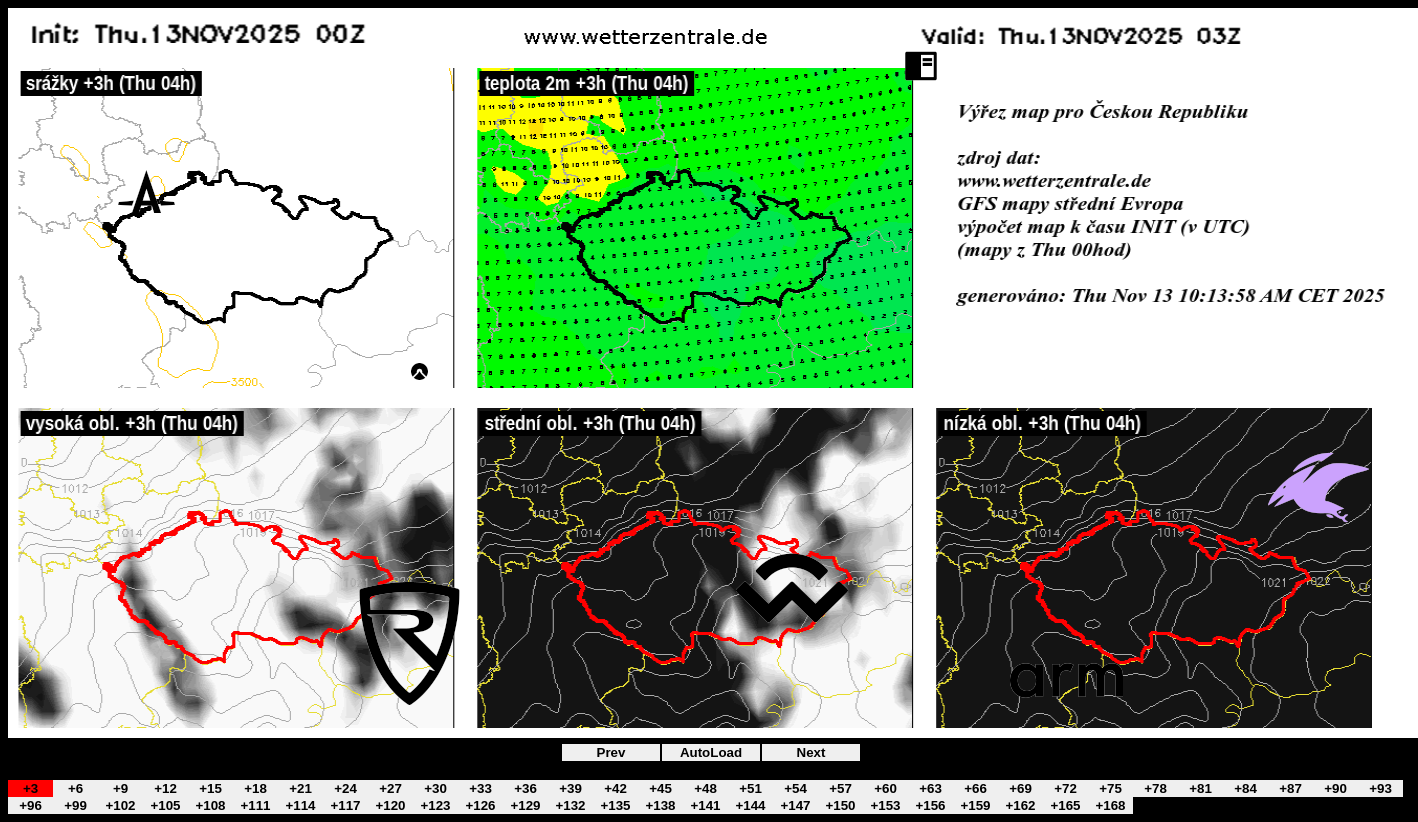  What do you see at coordinates (419, 371) in the screenshot?
I see `open the komoot app` at bounding box center [419, 371].